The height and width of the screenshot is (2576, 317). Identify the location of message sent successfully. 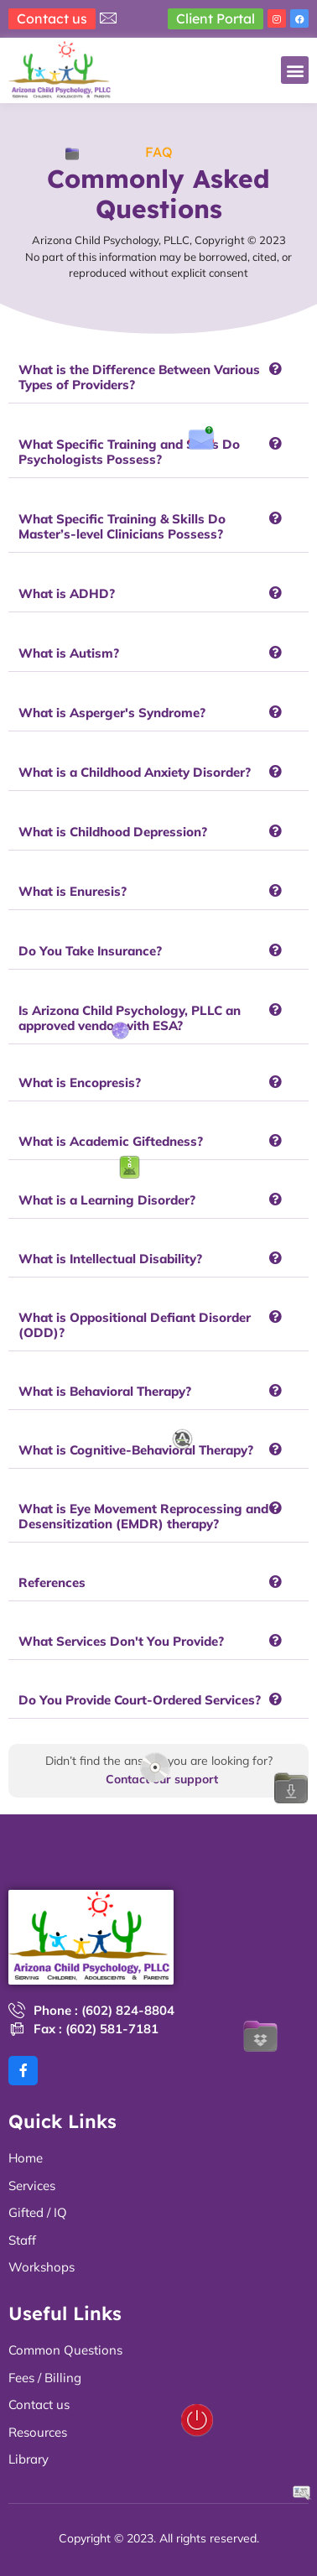
(201, 440).